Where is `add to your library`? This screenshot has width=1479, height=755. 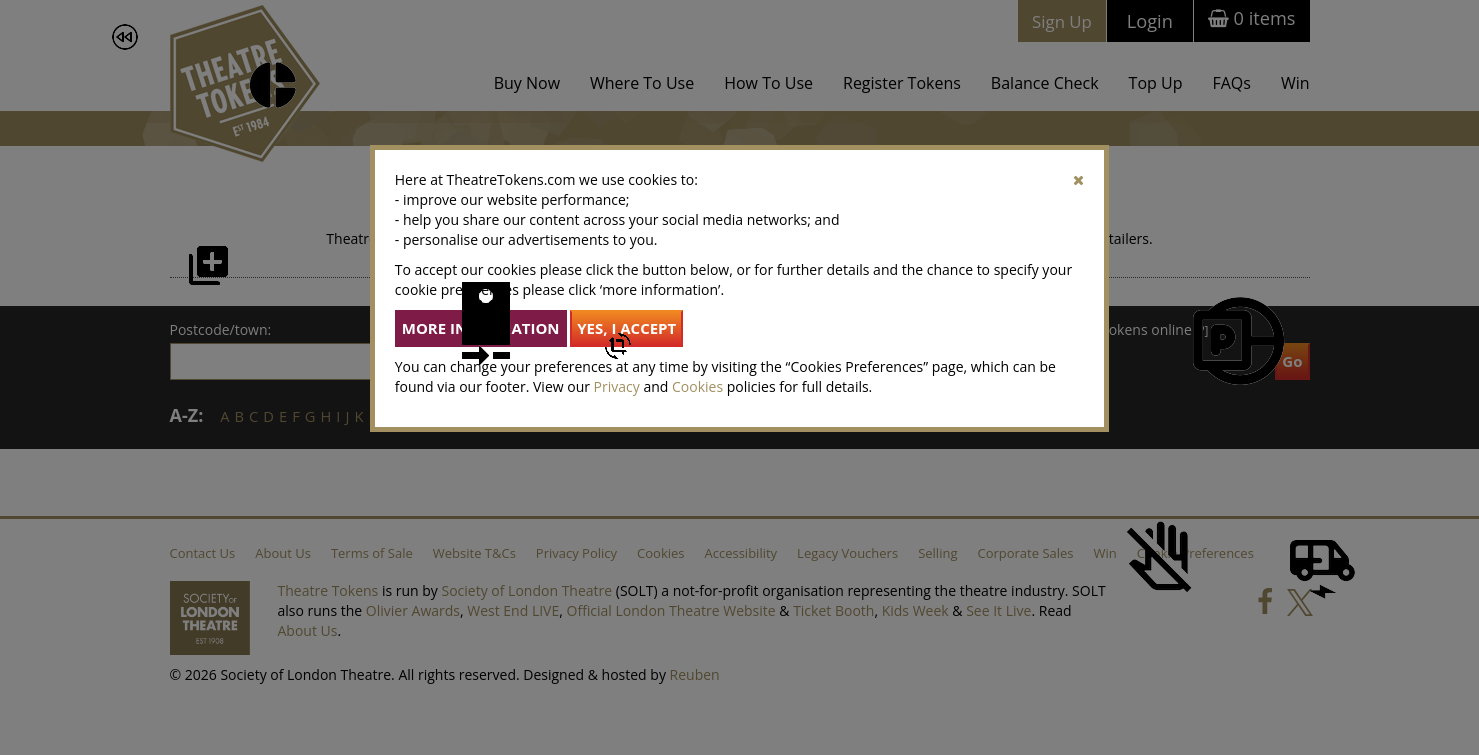 add to your library is located at coordinates (208, 265).